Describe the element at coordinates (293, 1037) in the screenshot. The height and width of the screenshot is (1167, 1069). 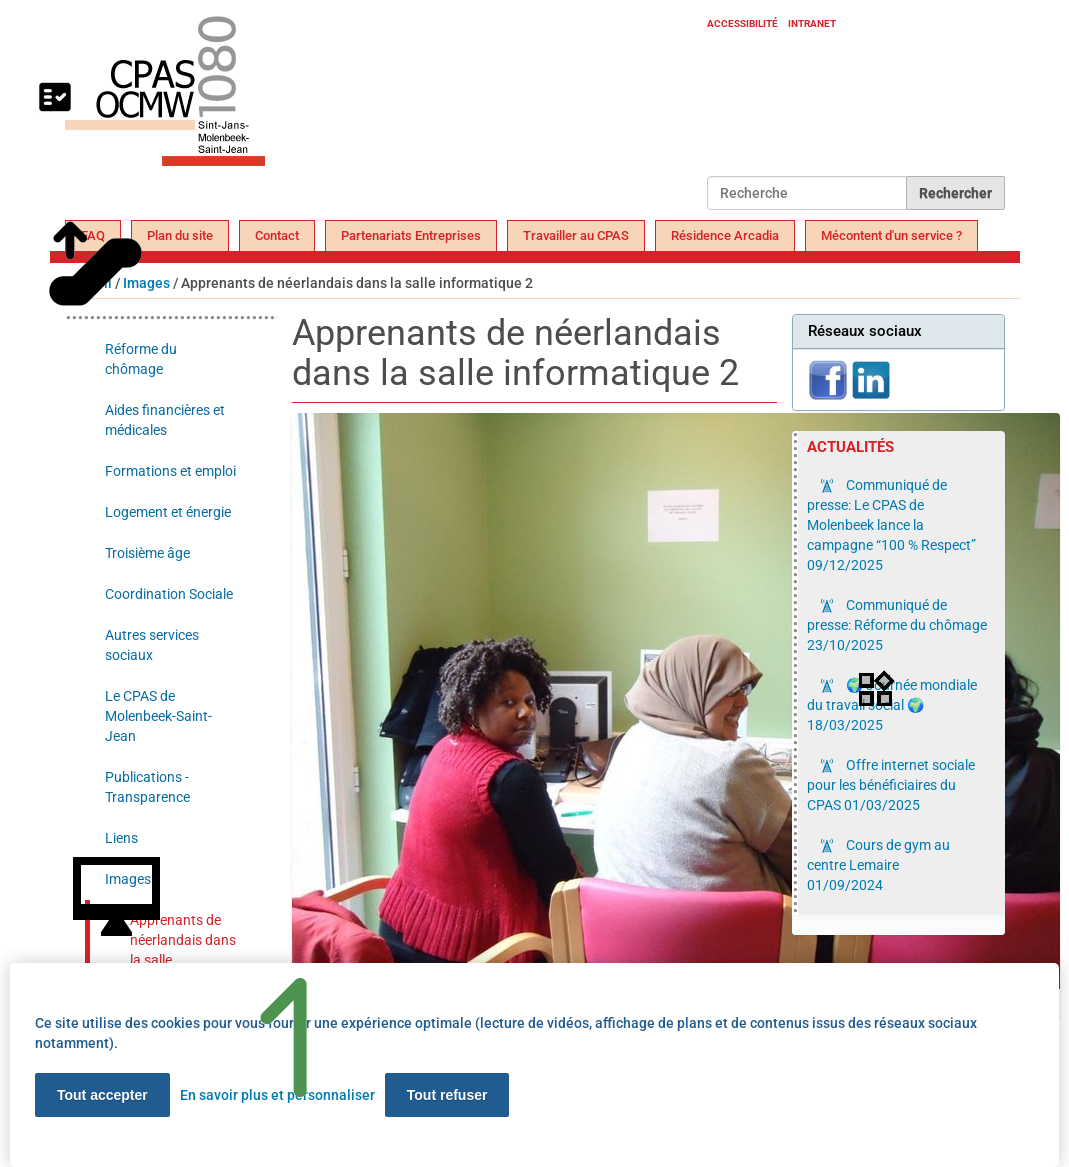
I see `indicates first item or top priority` at that location.